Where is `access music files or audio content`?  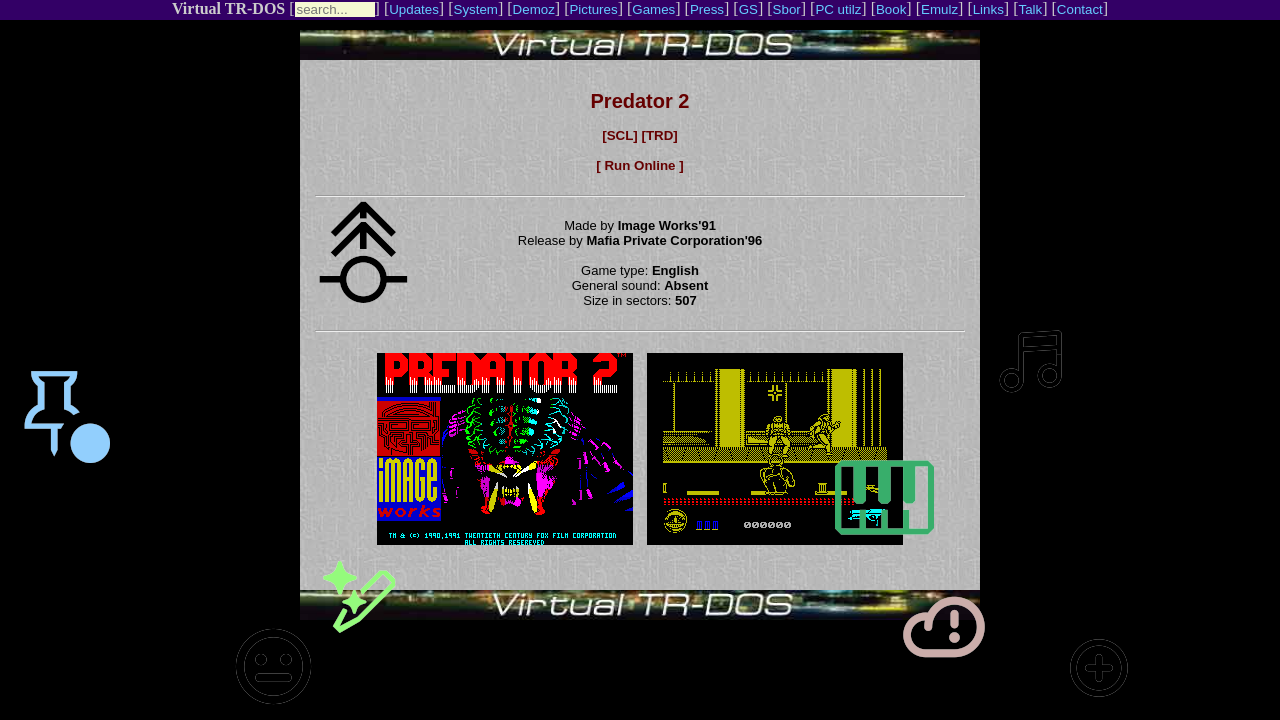
access music files or audio content is located at coordinates (1033, 359).